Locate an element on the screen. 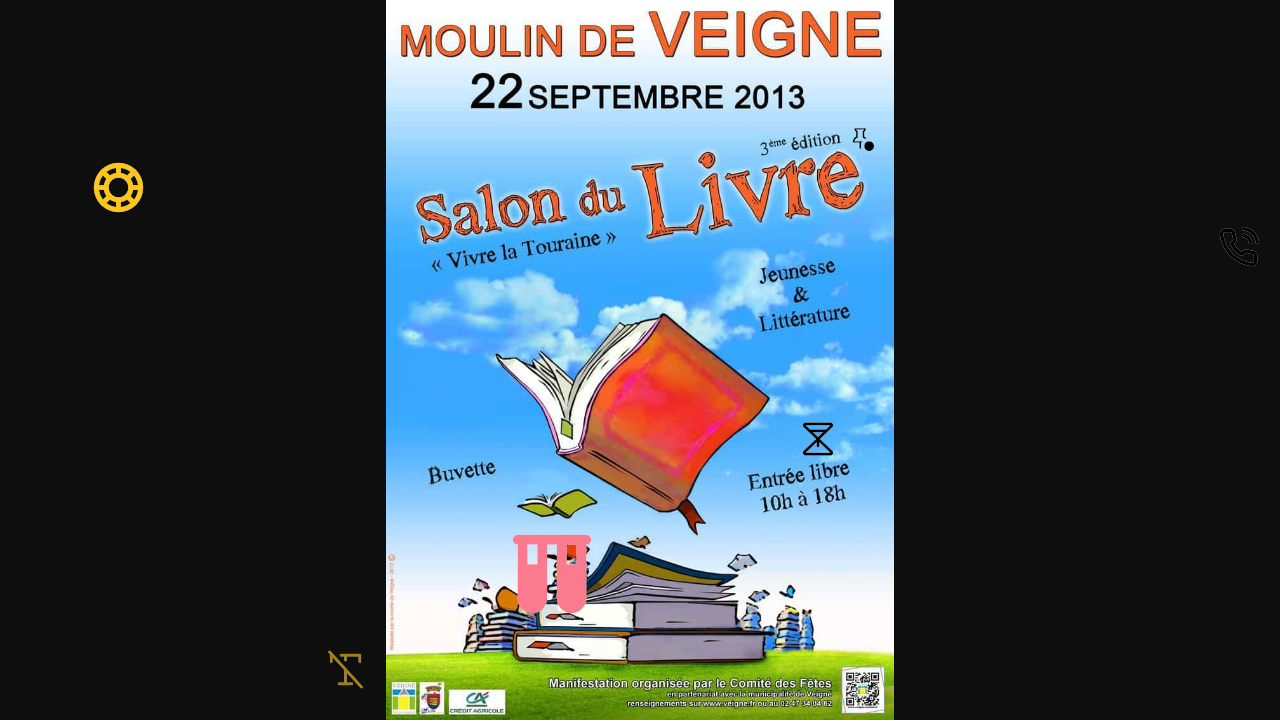 This screenshot has width=1280, height=720. pinned file with unsaved changes is located at coordinates (861, 138).